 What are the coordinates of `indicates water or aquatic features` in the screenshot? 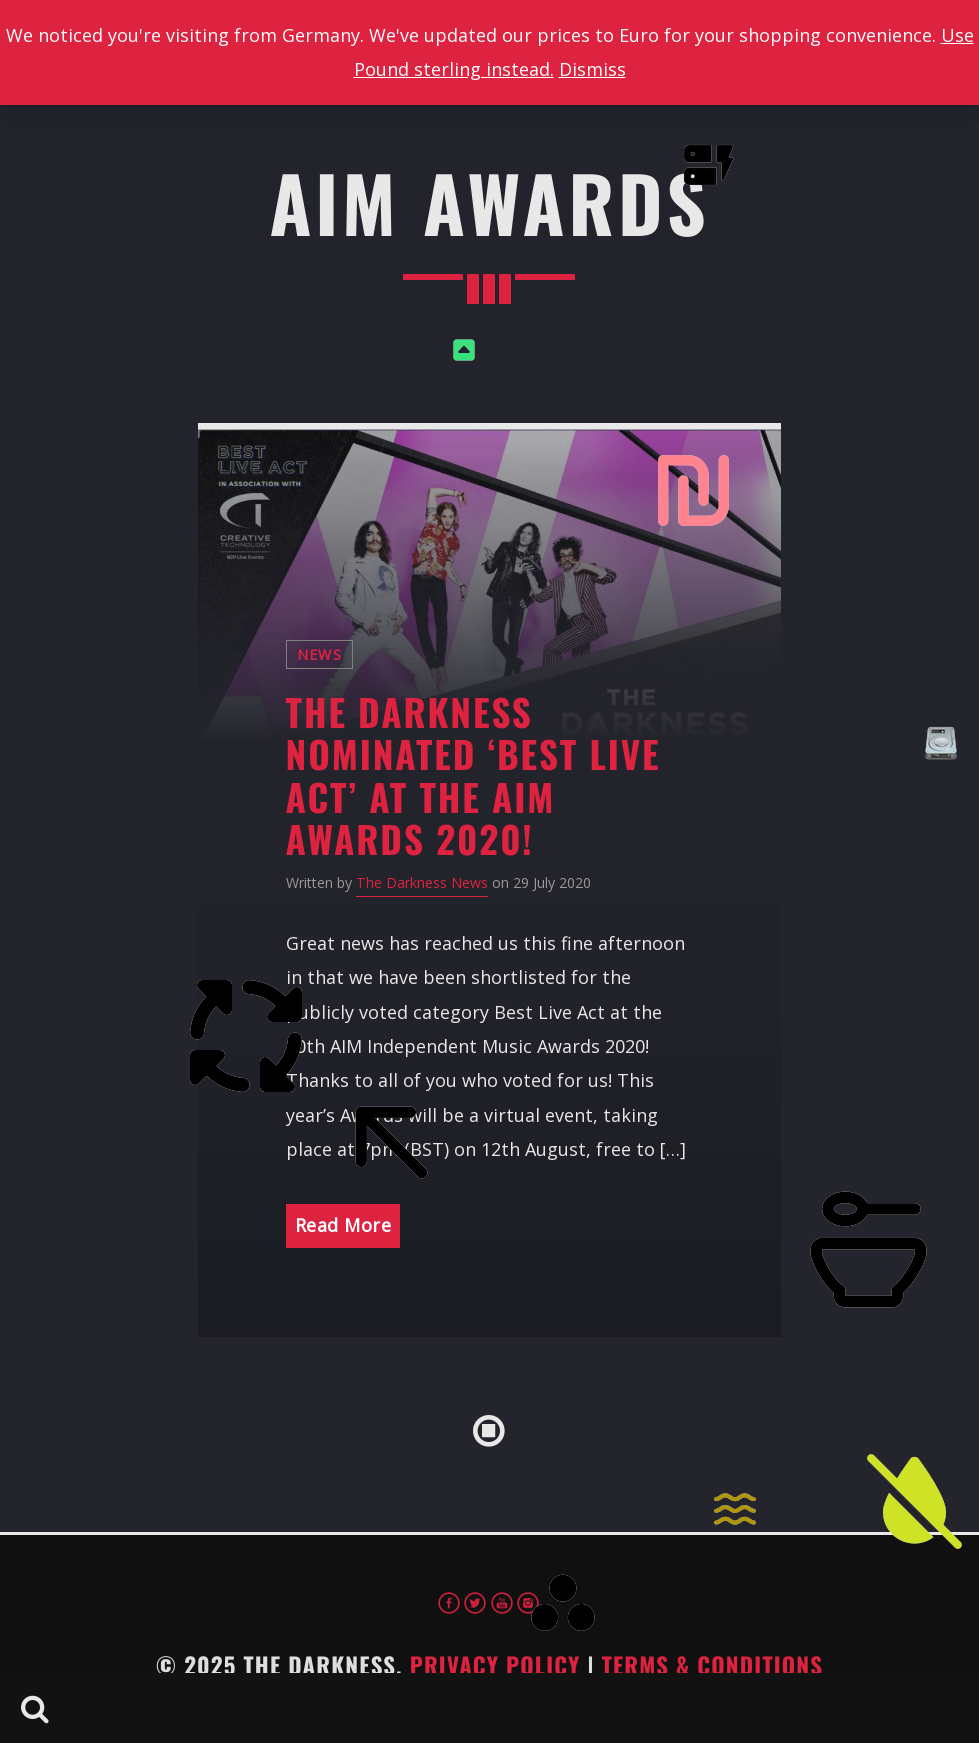 It's located at (735, 1509).